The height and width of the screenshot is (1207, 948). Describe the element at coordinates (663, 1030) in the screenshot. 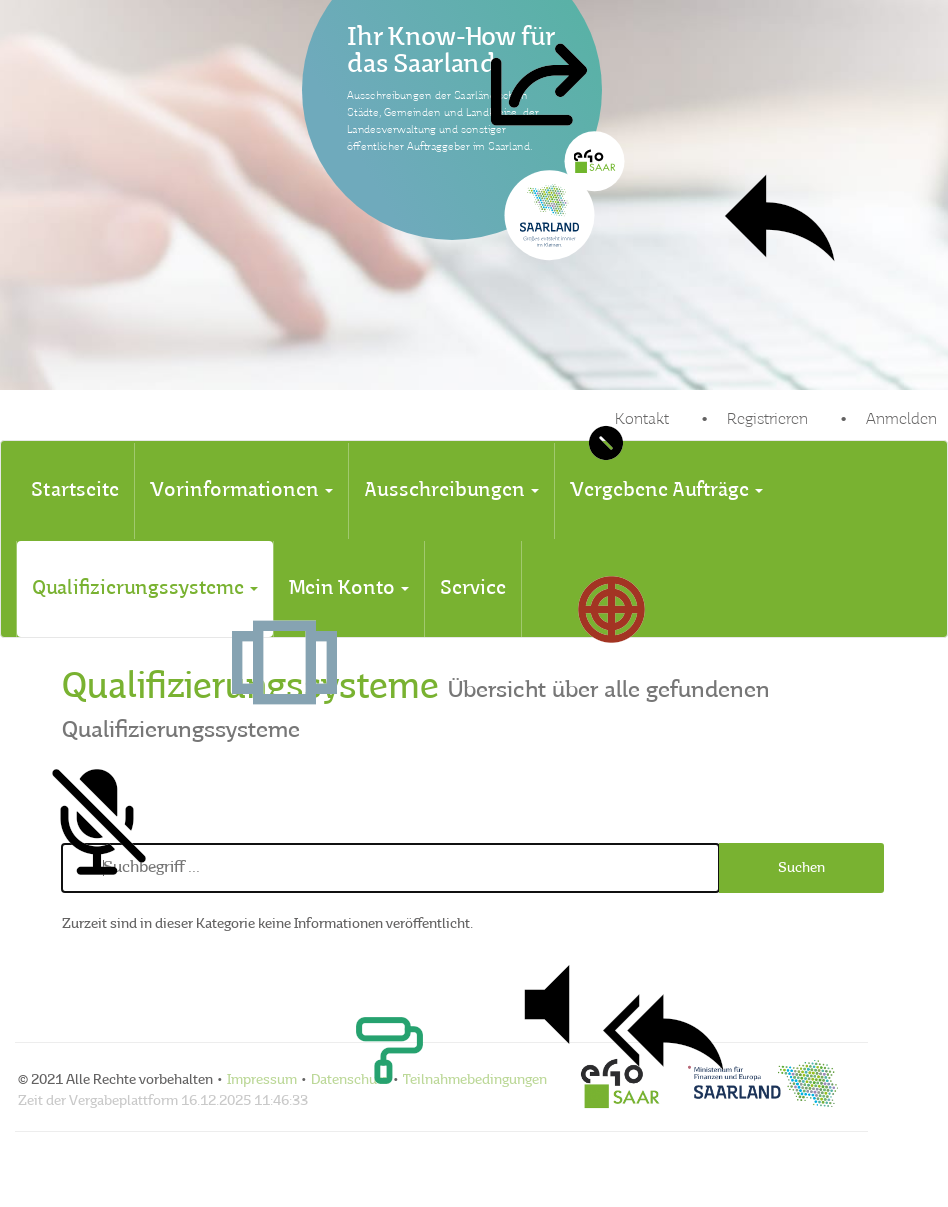

I see `reply to all recipients` at that location.